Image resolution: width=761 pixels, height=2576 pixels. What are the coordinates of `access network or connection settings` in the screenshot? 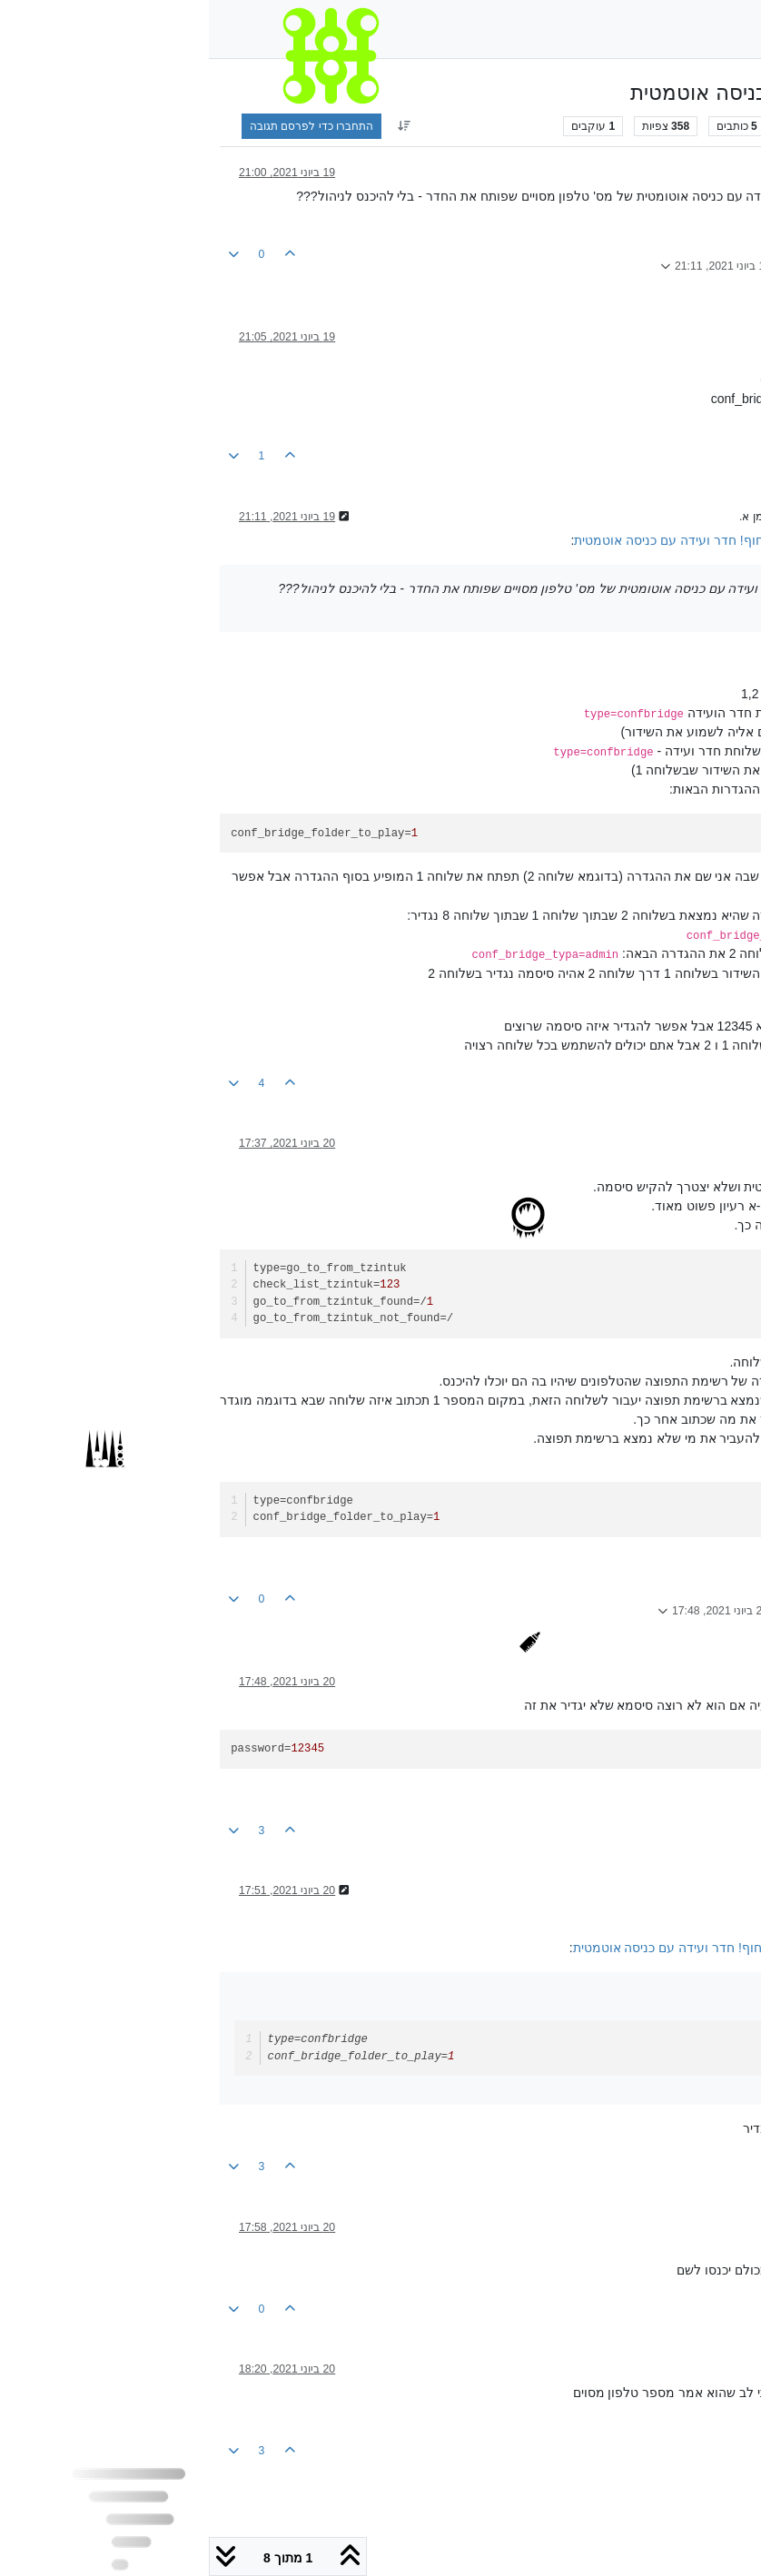 It's located at (331, 55).